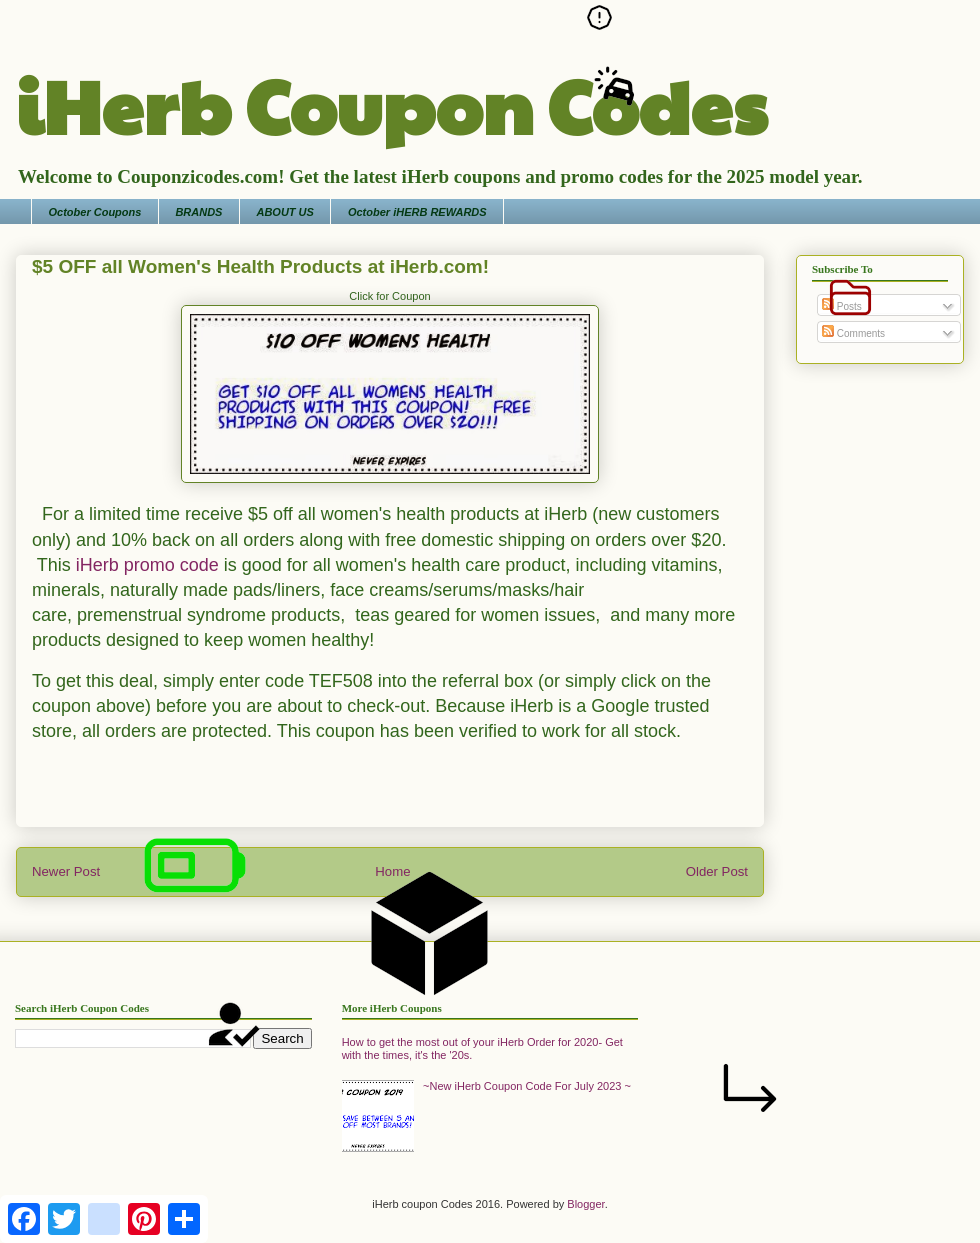 This screenshot has height=1243, width=980. What do you see at coordinates (195, 862) in the screenshot?
I see `indicates battery at 50% charge level` at bounding box center [195, 862].